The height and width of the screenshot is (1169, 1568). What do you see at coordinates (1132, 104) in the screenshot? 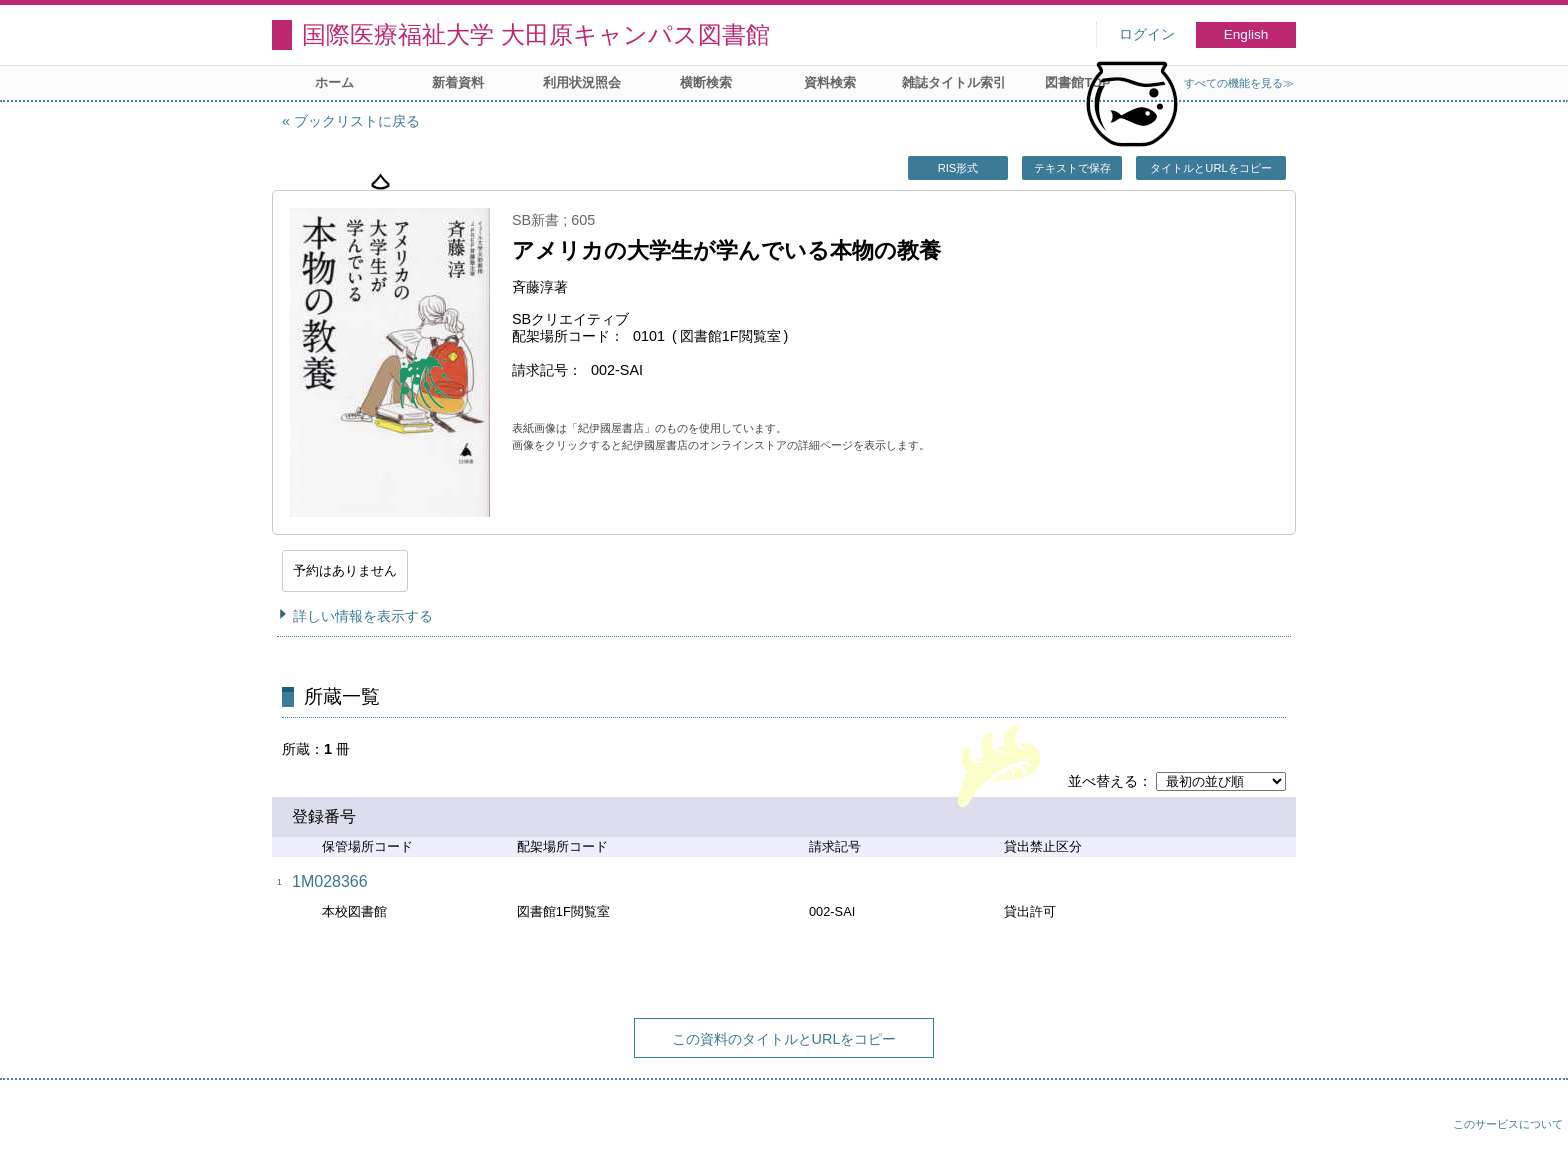
I see `access aquarium or fish tank features` at bounding box center [1132, 104].